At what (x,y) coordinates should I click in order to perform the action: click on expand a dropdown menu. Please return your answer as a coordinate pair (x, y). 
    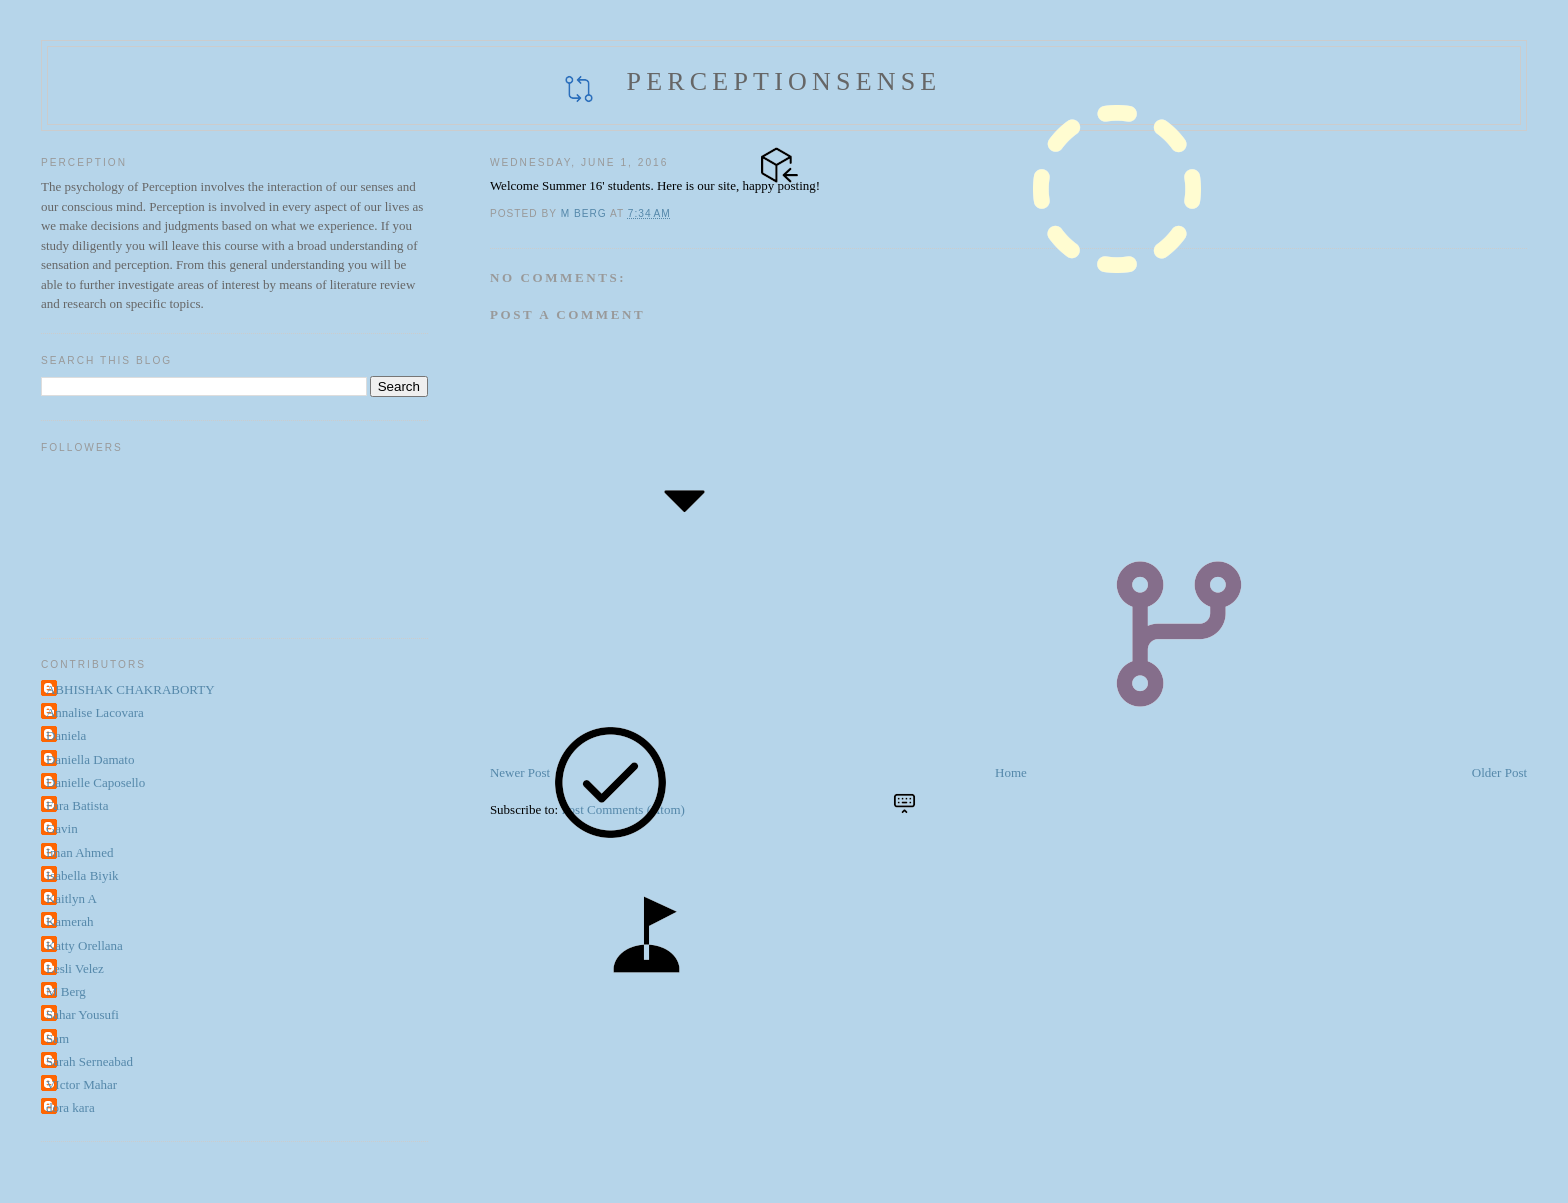
    Looking at the image, I should click on (684, 501).